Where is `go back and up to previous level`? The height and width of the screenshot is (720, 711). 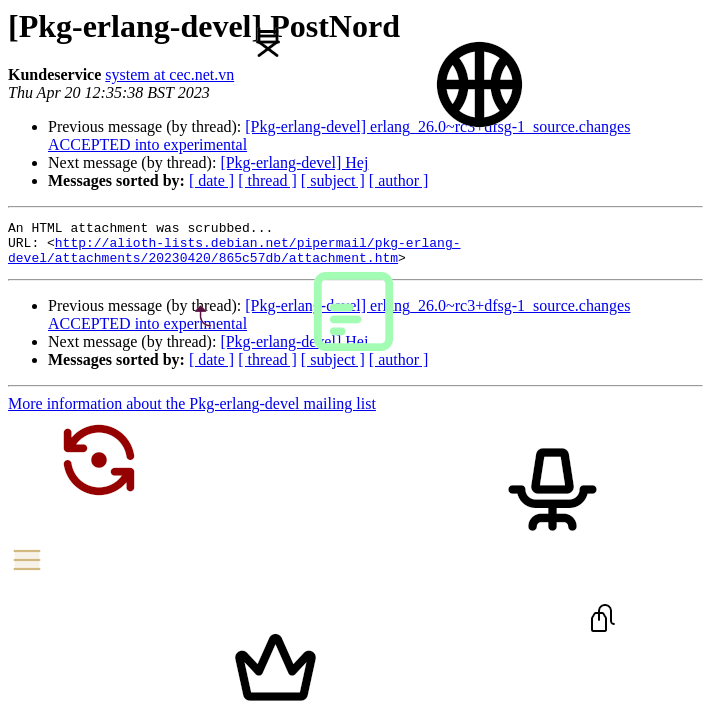
go back and up to previous level is located at coordinates (203, 316).